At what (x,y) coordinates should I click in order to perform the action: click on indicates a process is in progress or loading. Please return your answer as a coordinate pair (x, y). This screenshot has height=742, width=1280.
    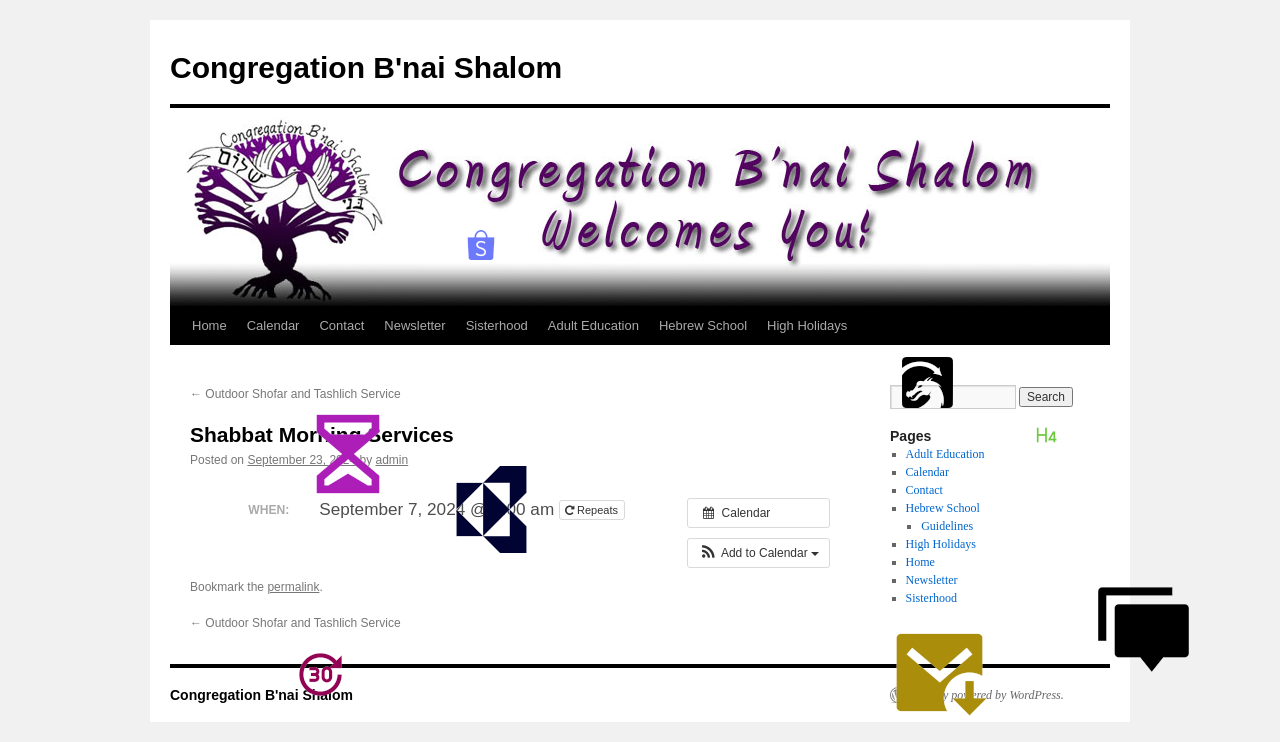
    Looking at the image, I should click on (348, 454).